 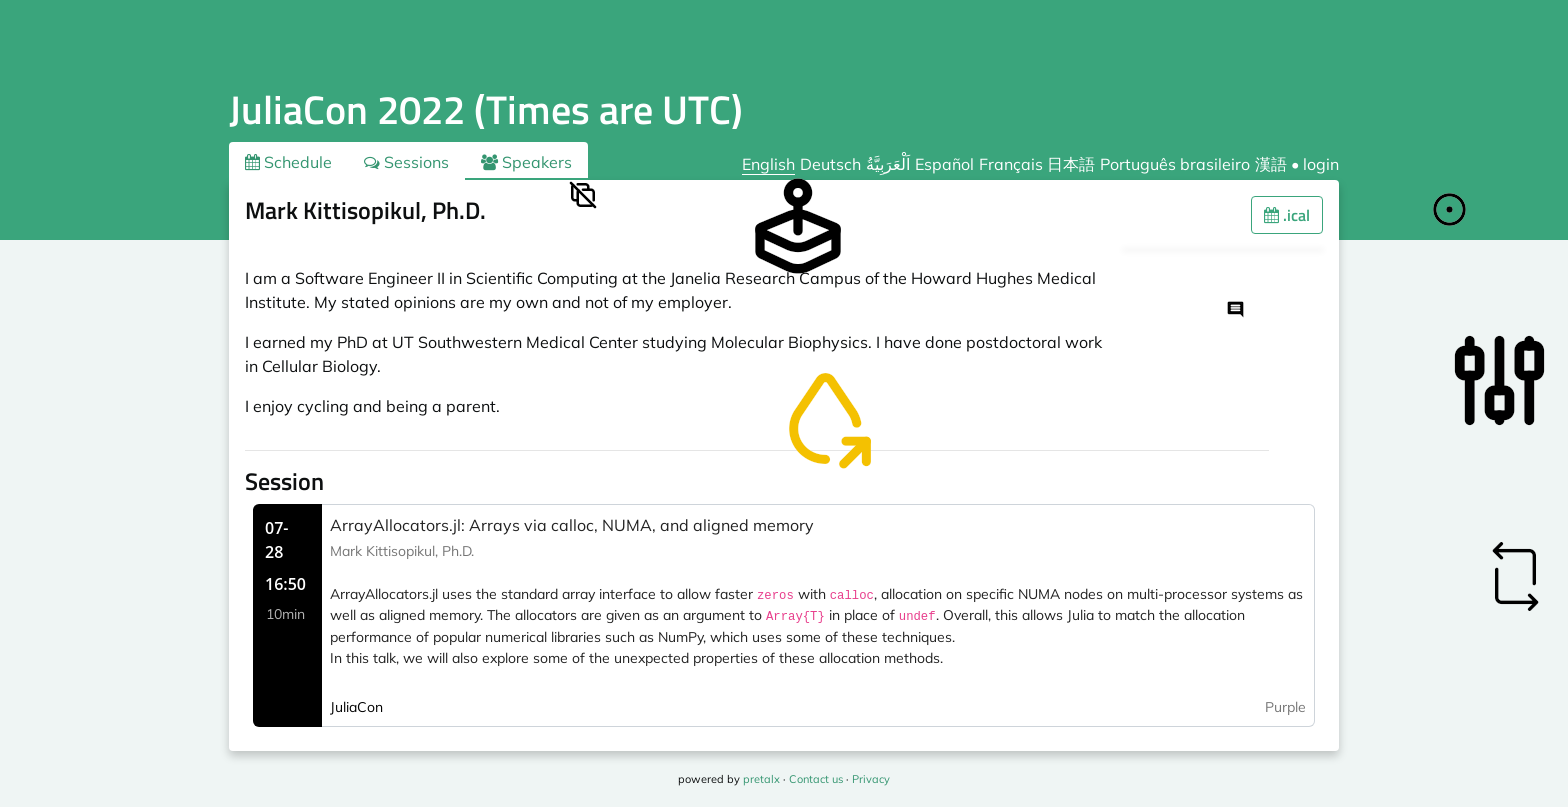 I want to click on rotate device orientation, so click(x=1515, y=576).